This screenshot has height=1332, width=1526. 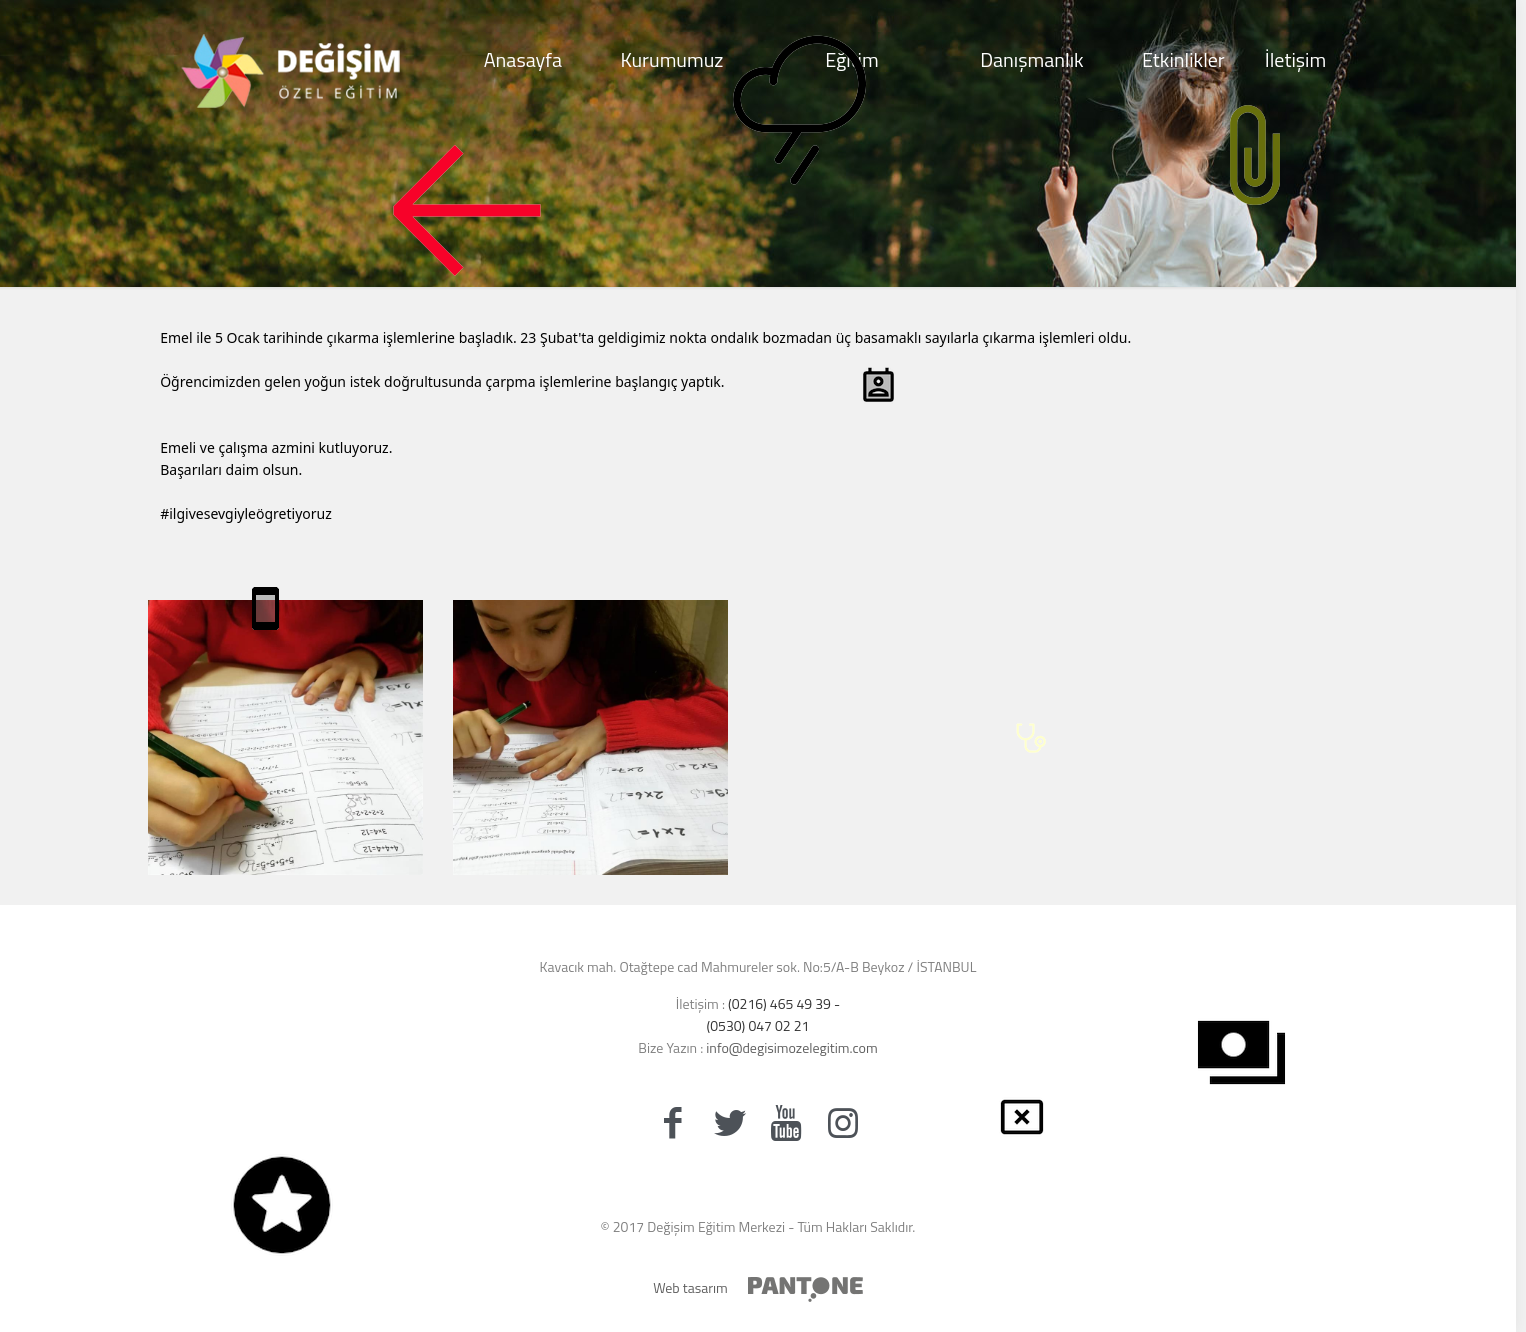 What do you see at coordinates (878, 386) in the screenshot?
I see `view contact calendar or schedule` at bounding box center [878, 386].